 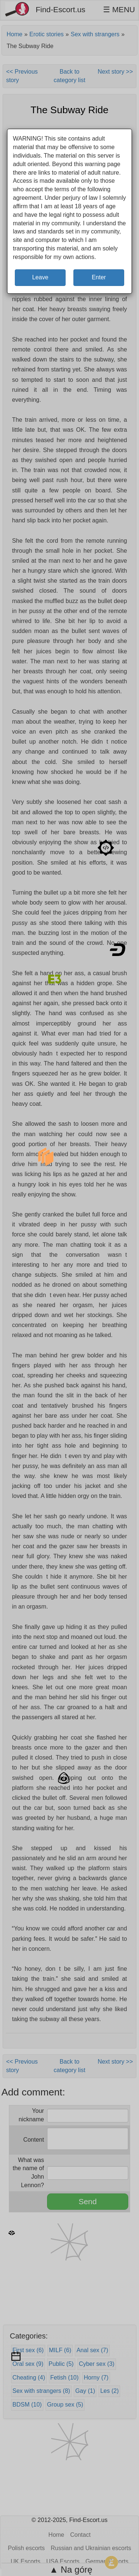 I want to click on open TrueNAS storage management dashboard, so click(x=11, y=2233).